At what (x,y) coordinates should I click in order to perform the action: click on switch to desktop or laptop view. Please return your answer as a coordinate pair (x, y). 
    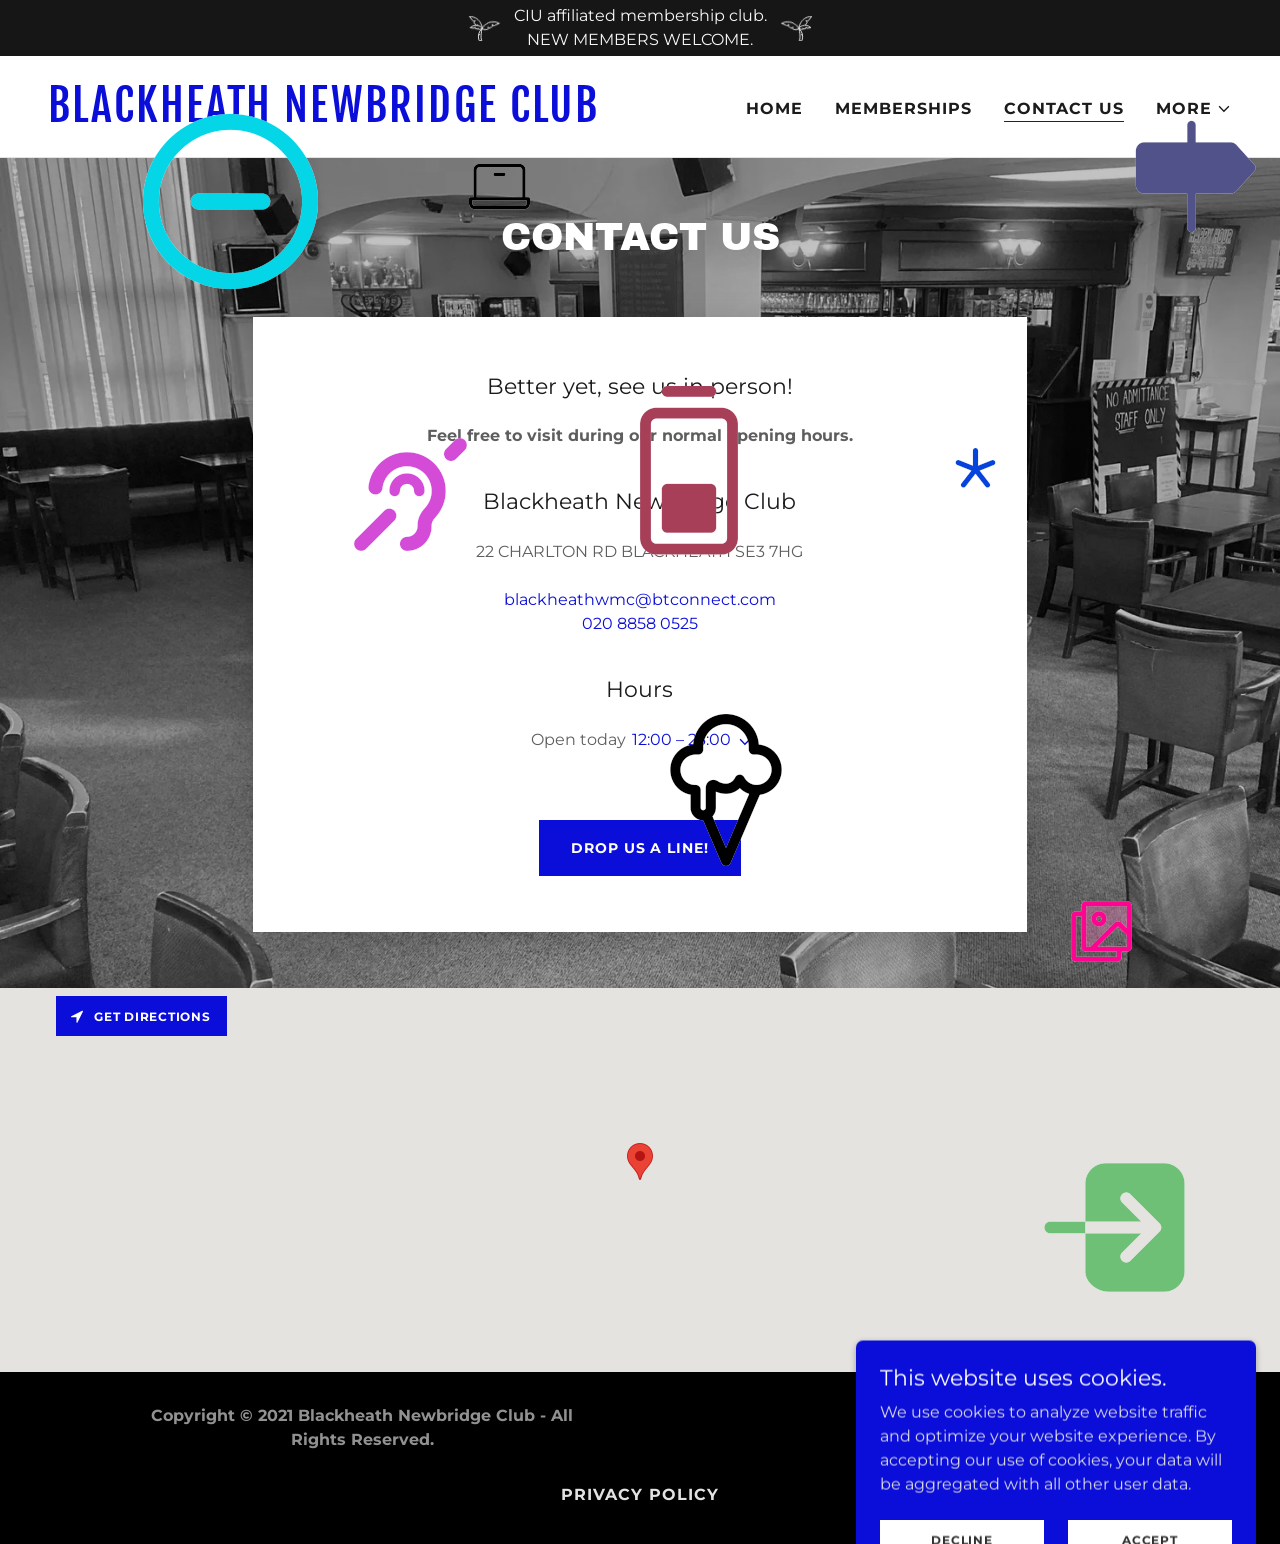
    Looking at the image, I should click on (499, 185).